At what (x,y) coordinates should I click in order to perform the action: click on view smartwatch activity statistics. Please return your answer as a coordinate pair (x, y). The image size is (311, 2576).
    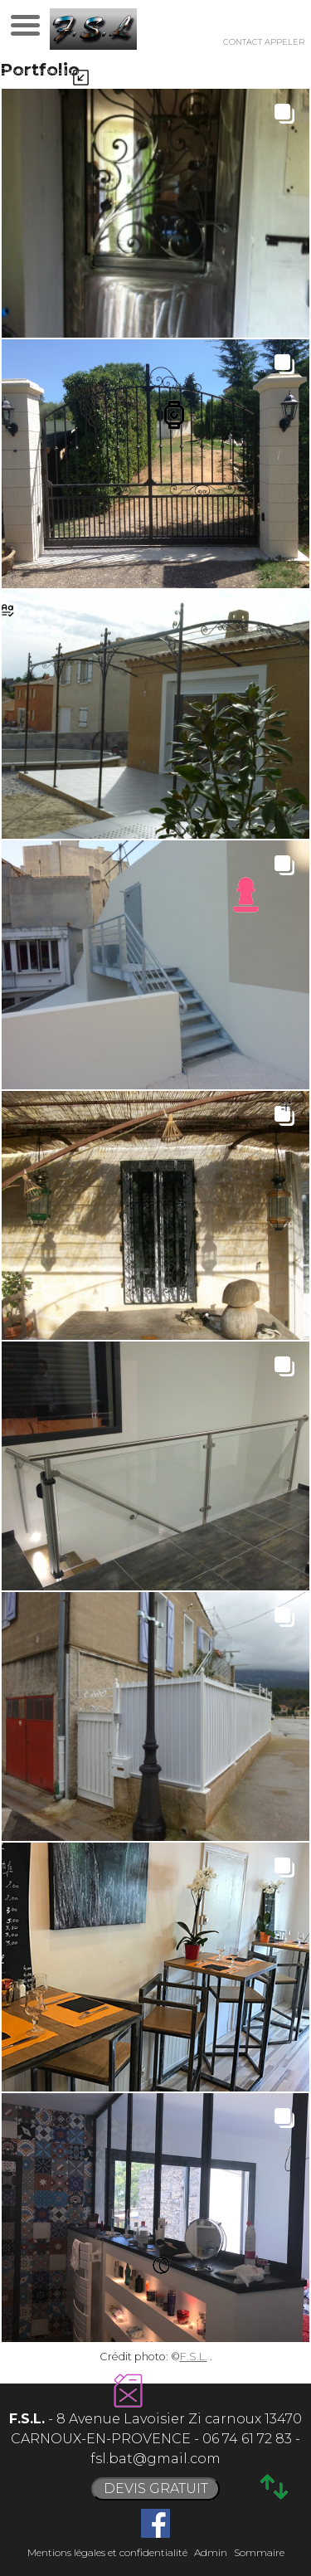
    Looking at the image, I should click on (174, 415).